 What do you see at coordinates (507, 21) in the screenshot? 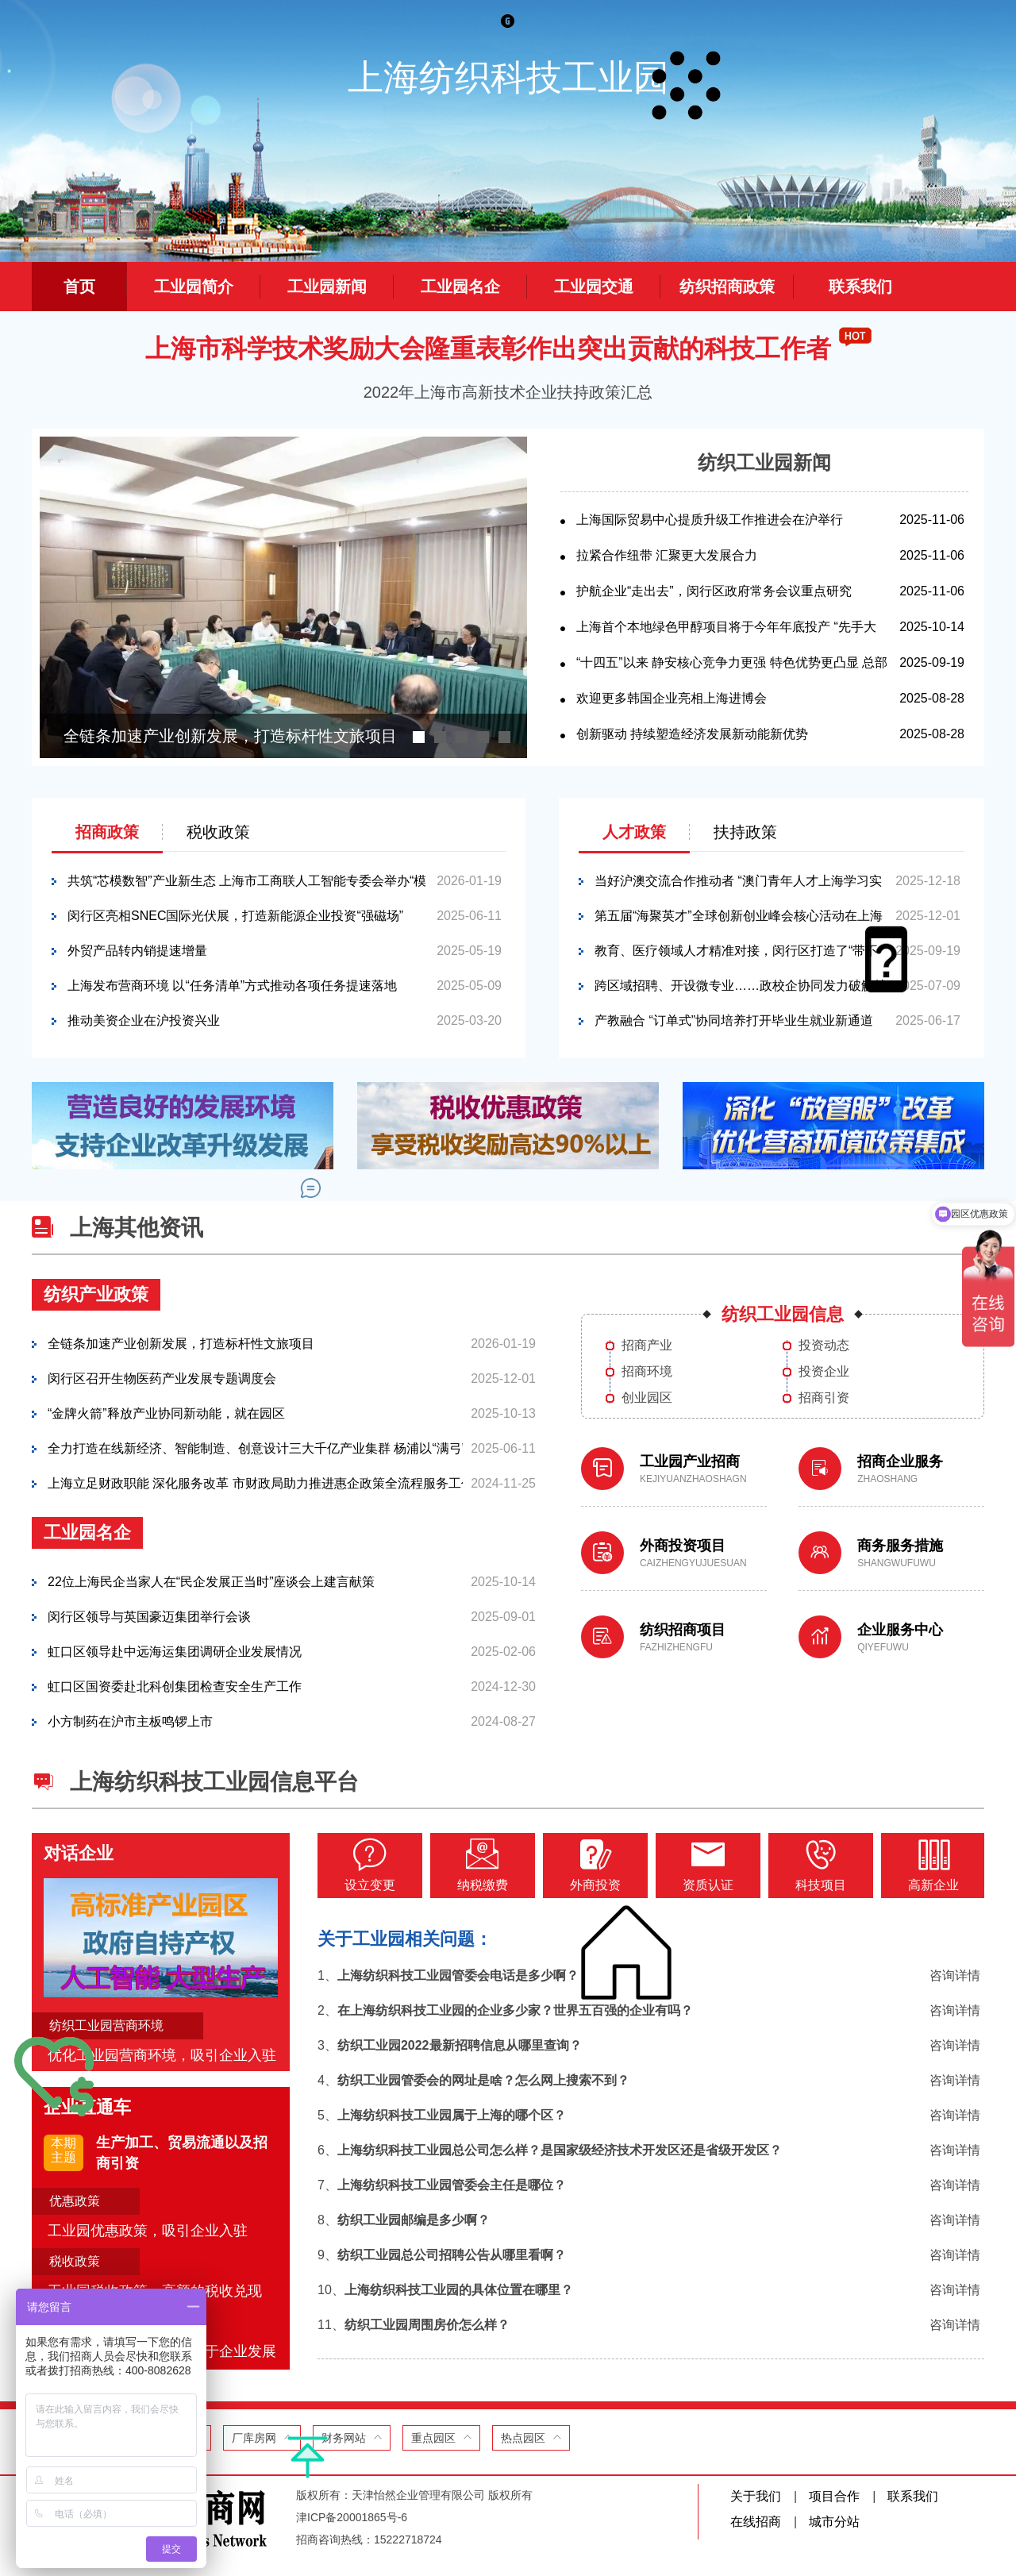
I see `google account or service indicator` at bounding box center [507, 21].